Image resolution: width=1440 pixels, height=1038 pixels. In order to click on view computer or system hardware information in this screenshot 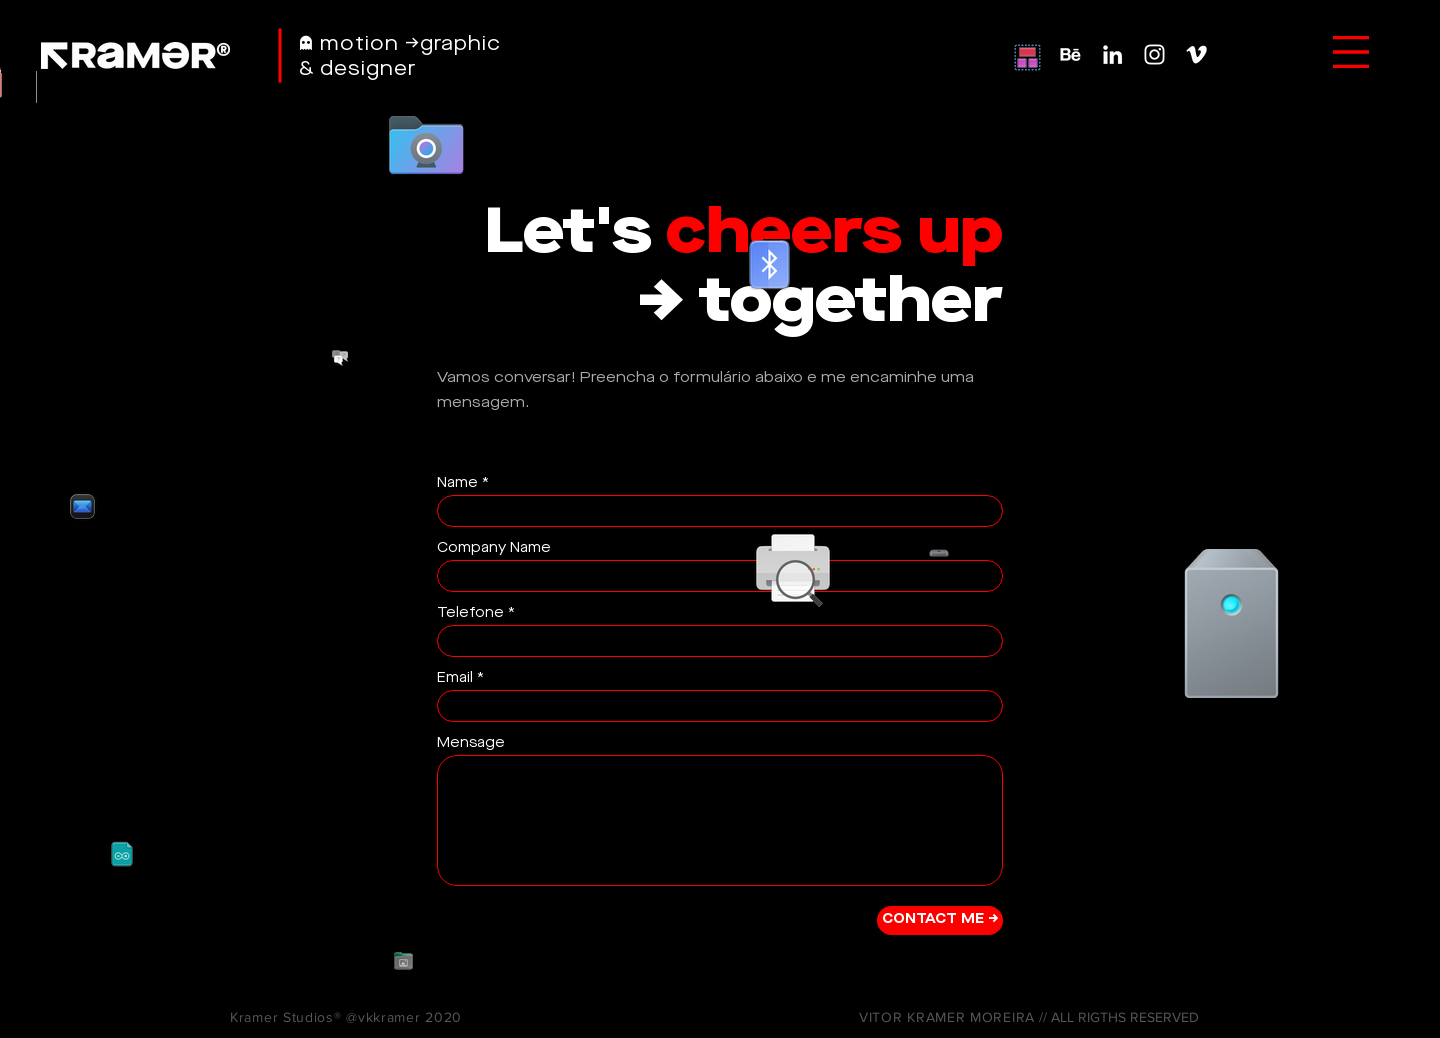, I will do `click(1231, 623)`.